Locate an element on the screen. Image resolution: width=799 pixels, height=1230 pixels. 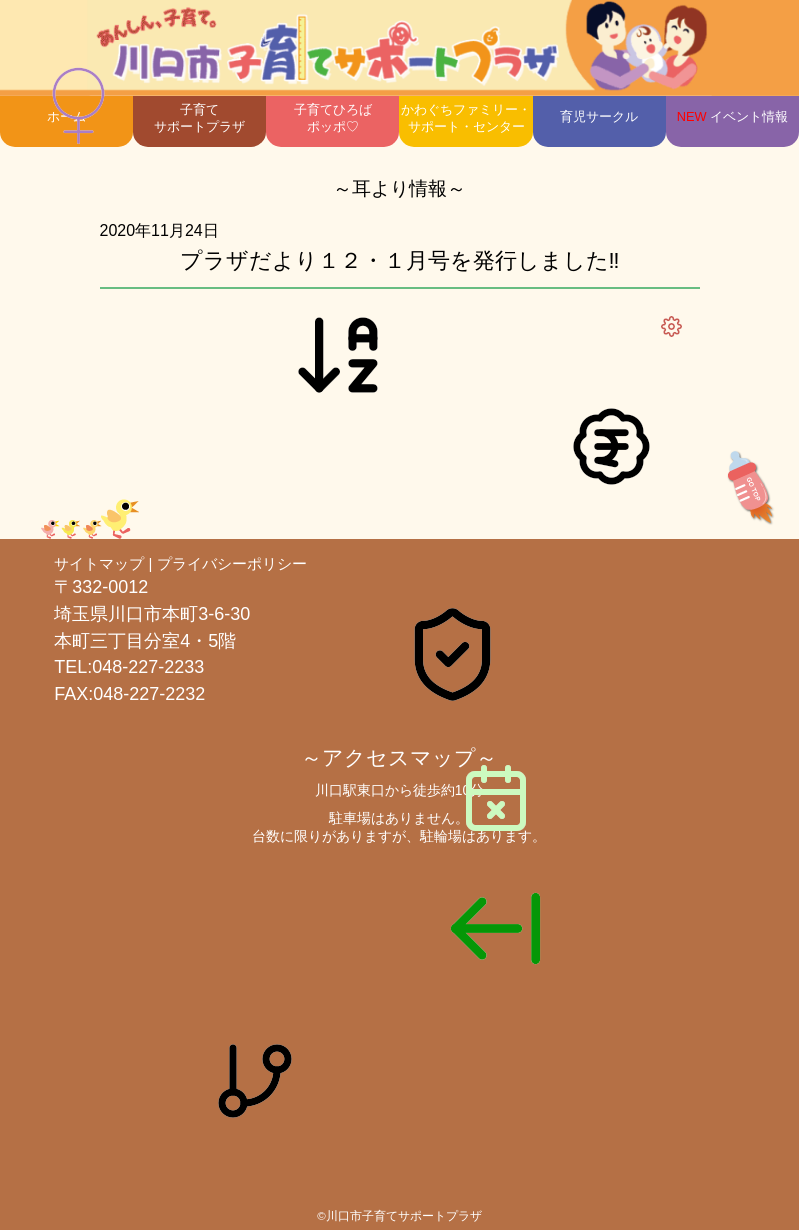
view Indian rupee pricing or payment is located at coordinates (611, 446).